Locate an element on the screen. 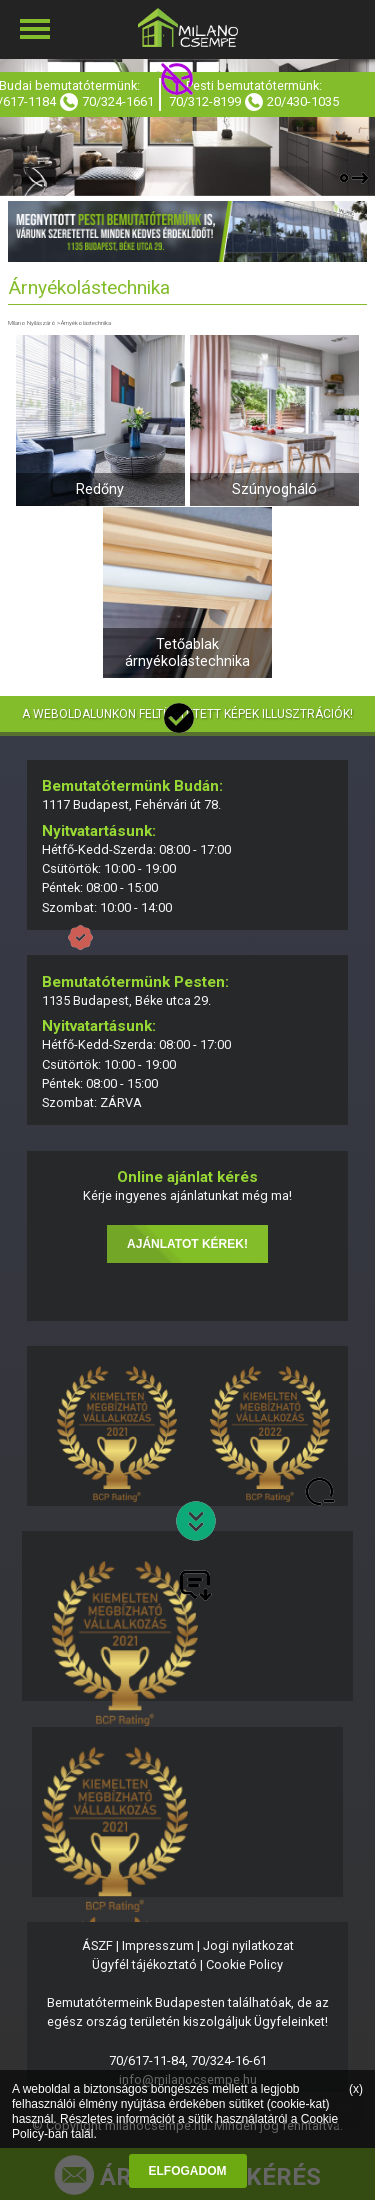 The width and height of the screenshot is (375, 2200). disable steering or driving controls is located at coordinates (177, 79).